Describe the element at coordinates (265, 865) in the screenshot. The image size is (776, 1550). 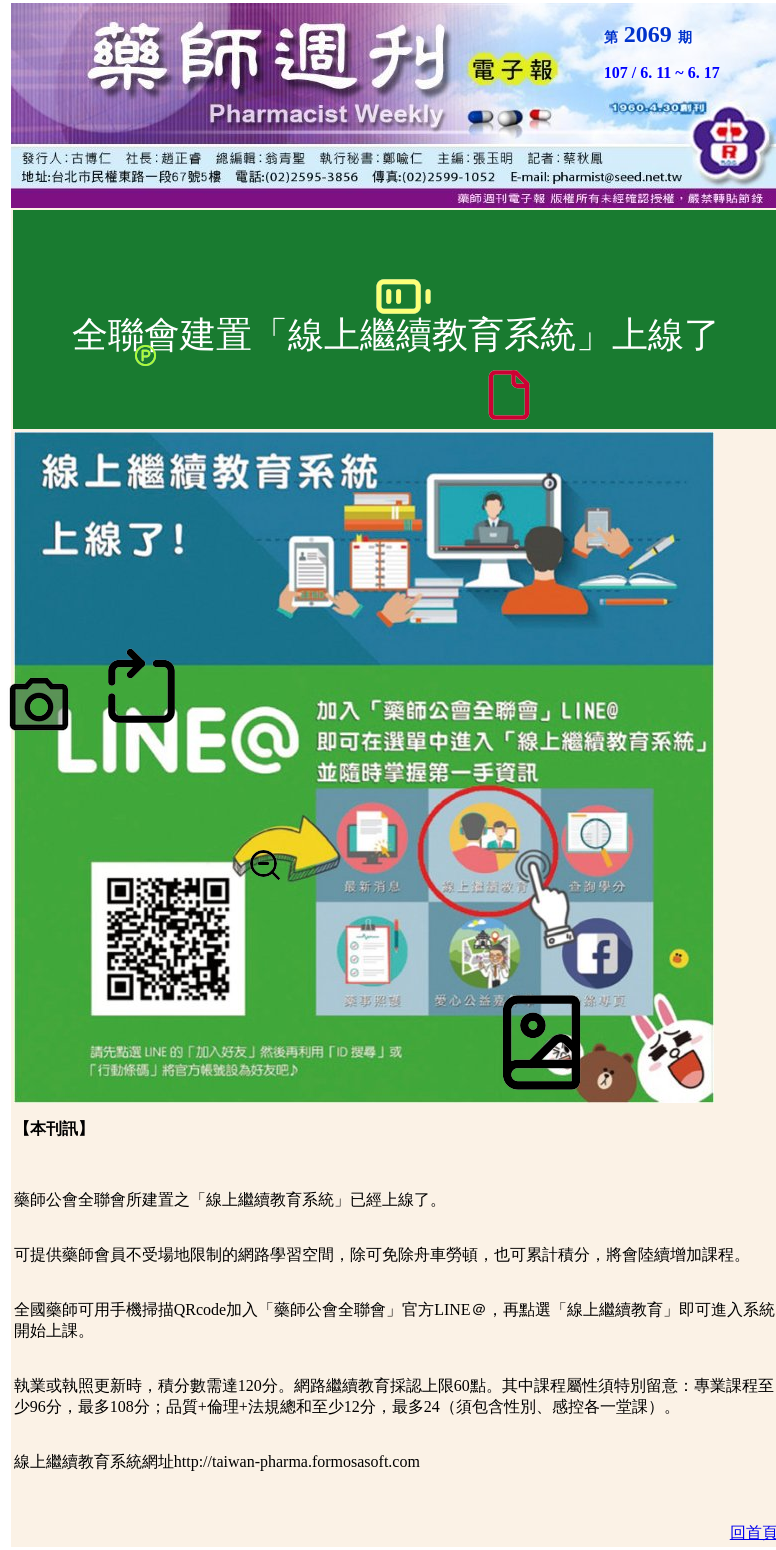
I see `zoom out to see more of the view` at that location.